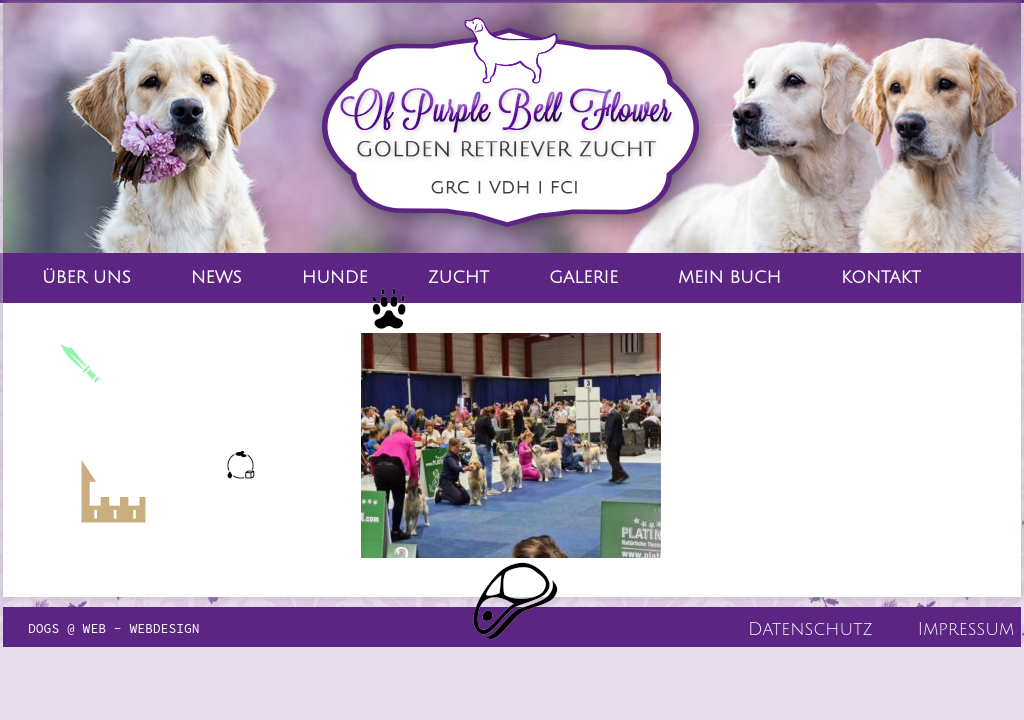  I want to click on view or toggle between states of matter, so click(240, 465).